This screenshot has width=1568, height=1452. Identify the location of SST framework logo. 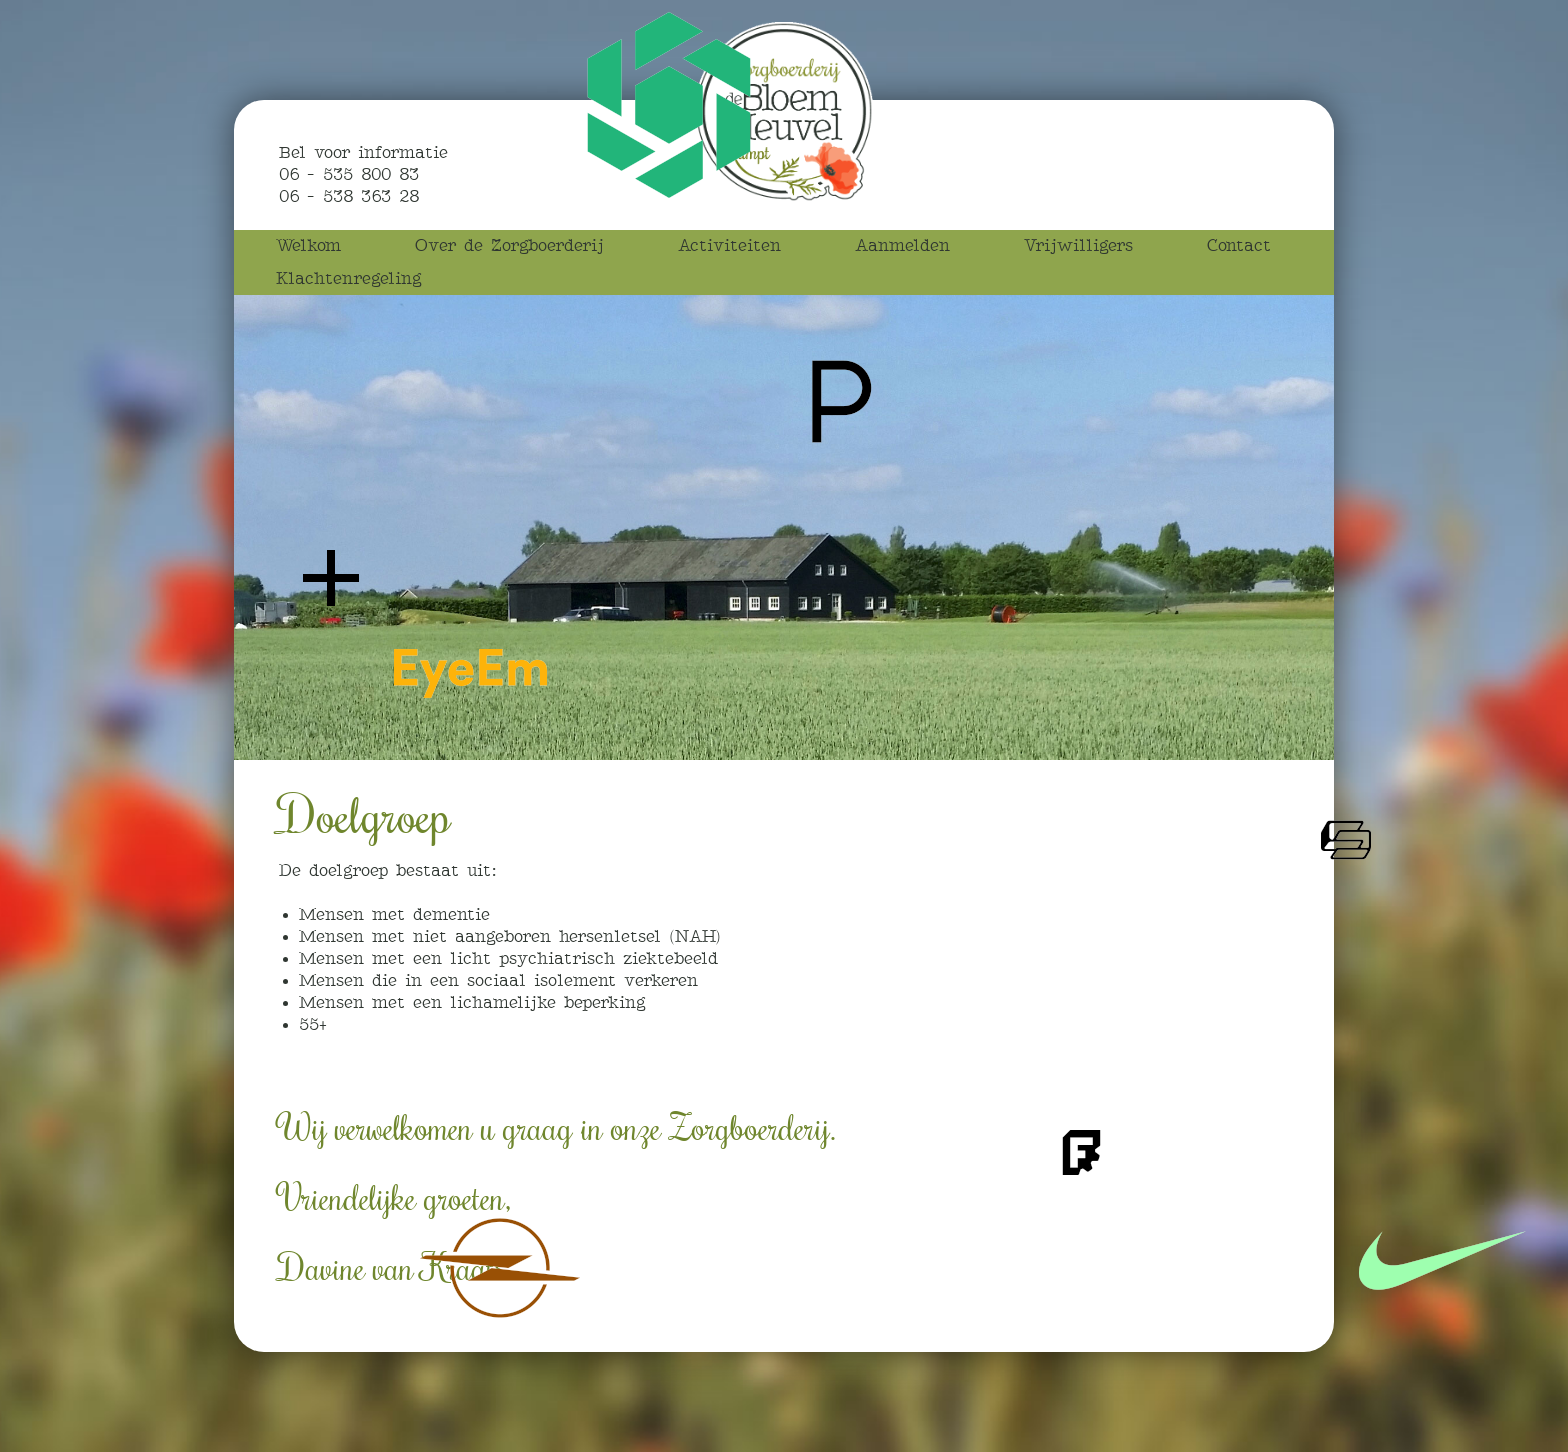
(1346, 840).